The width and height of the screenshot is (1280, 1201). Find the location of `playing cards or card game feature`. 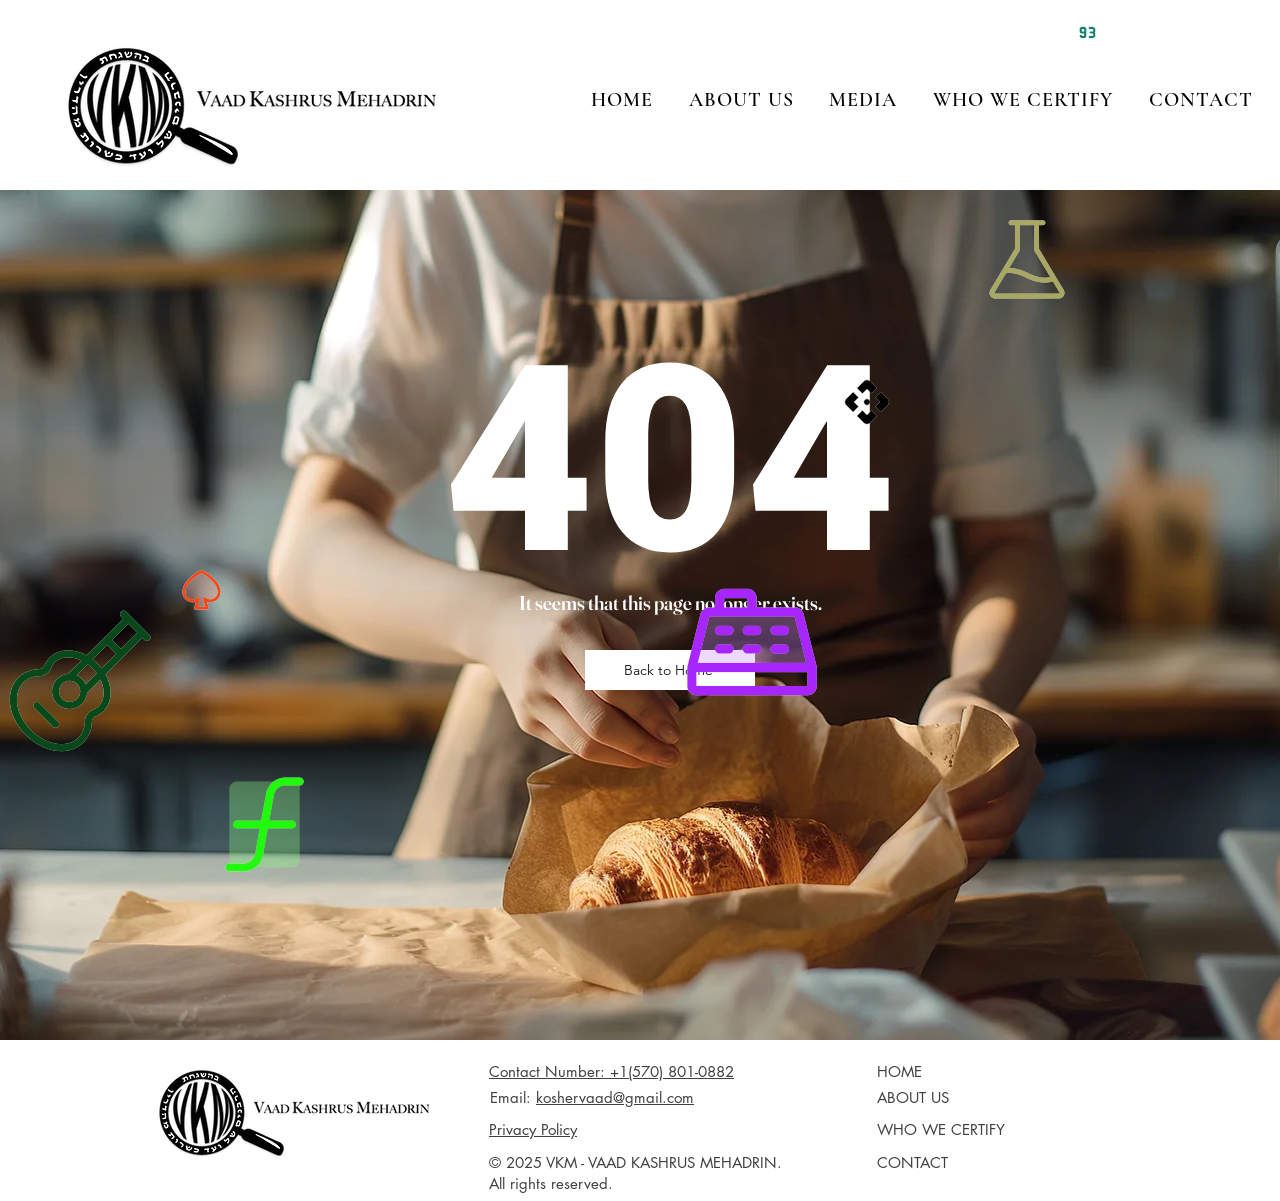

playing cards or card game feature is located at coordinates (201, 590).